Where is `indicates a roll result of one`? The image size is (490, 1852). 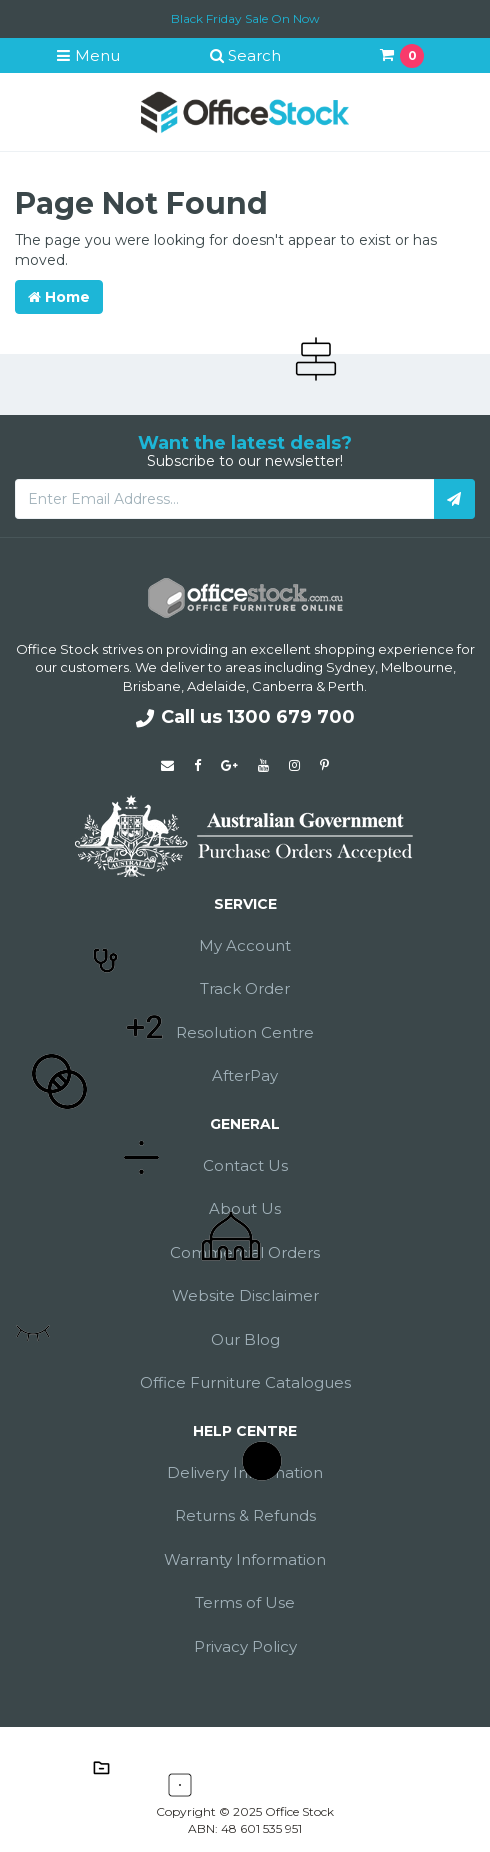 indicates a roll result of one is located at coordinates (180, 1785).